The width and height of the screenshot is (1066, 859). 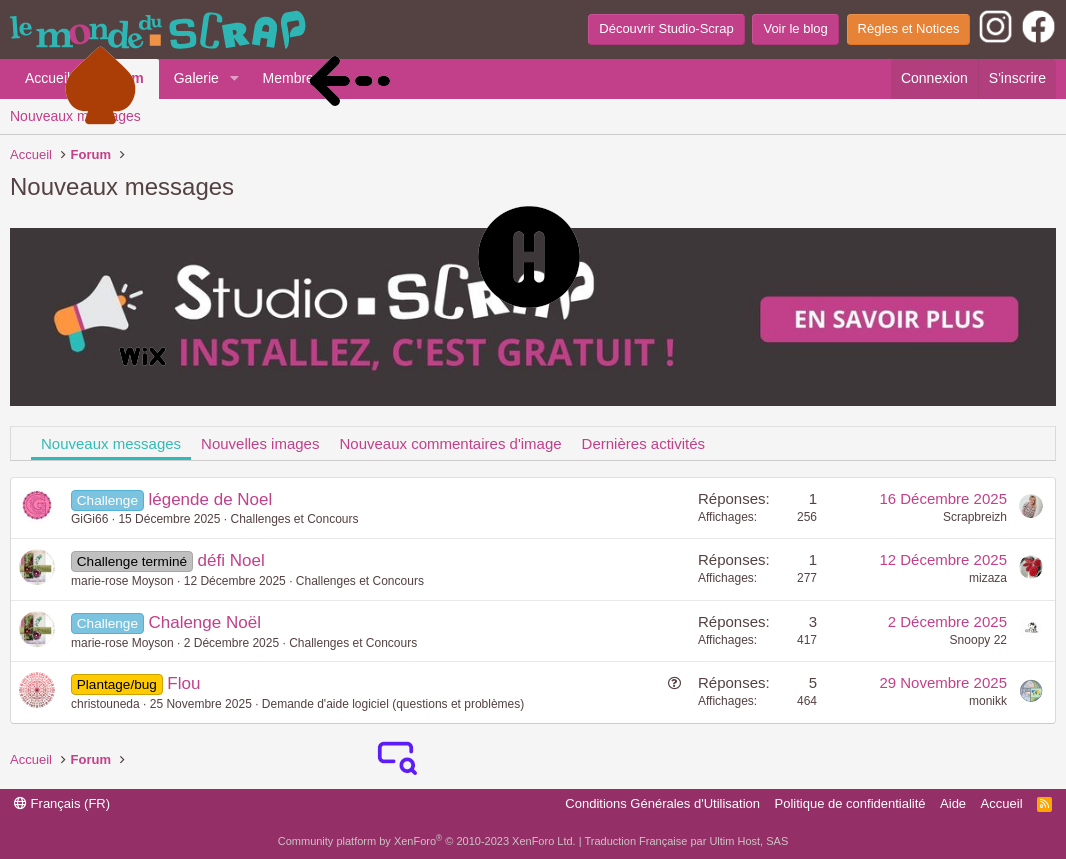 I want to click on link to Wix website builder, so click(x=142, y=356).